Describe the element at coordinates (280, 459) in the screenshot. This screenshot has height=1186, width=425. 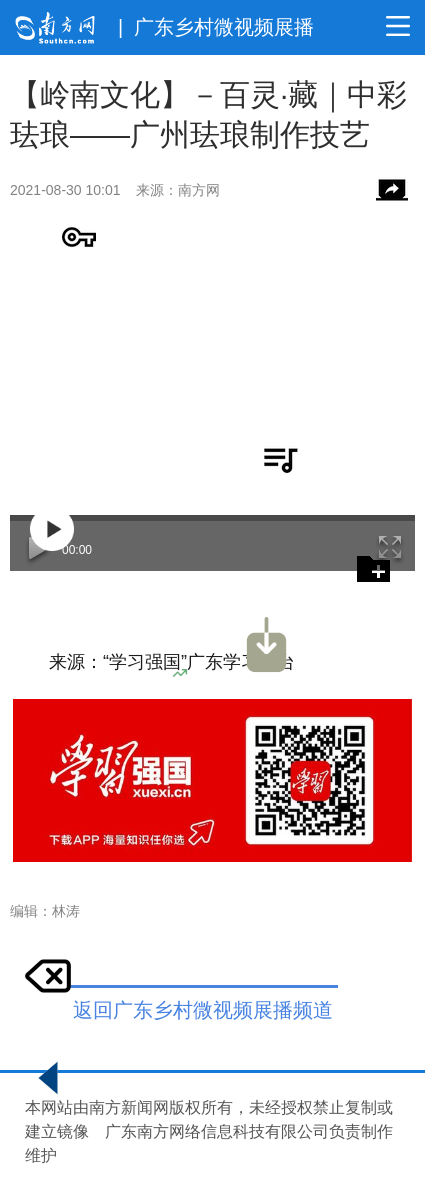
I see `view music queue or playlist` at that location.